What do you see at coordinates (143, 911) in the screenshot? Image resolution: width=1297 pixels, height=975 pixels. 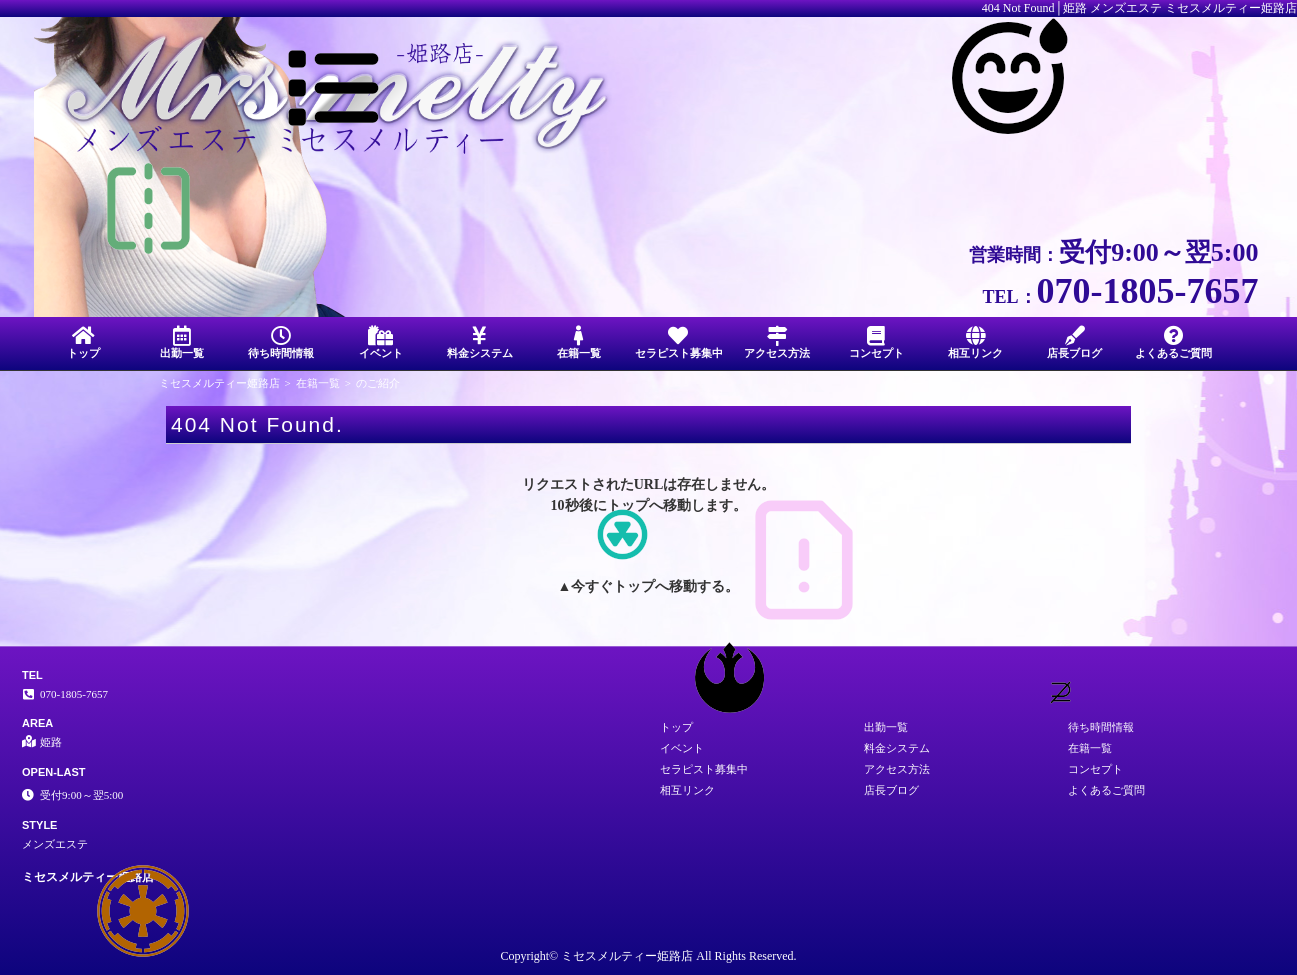 I see `the Galactic Empire logo from Star Wars` at bounding box center [143, 911].